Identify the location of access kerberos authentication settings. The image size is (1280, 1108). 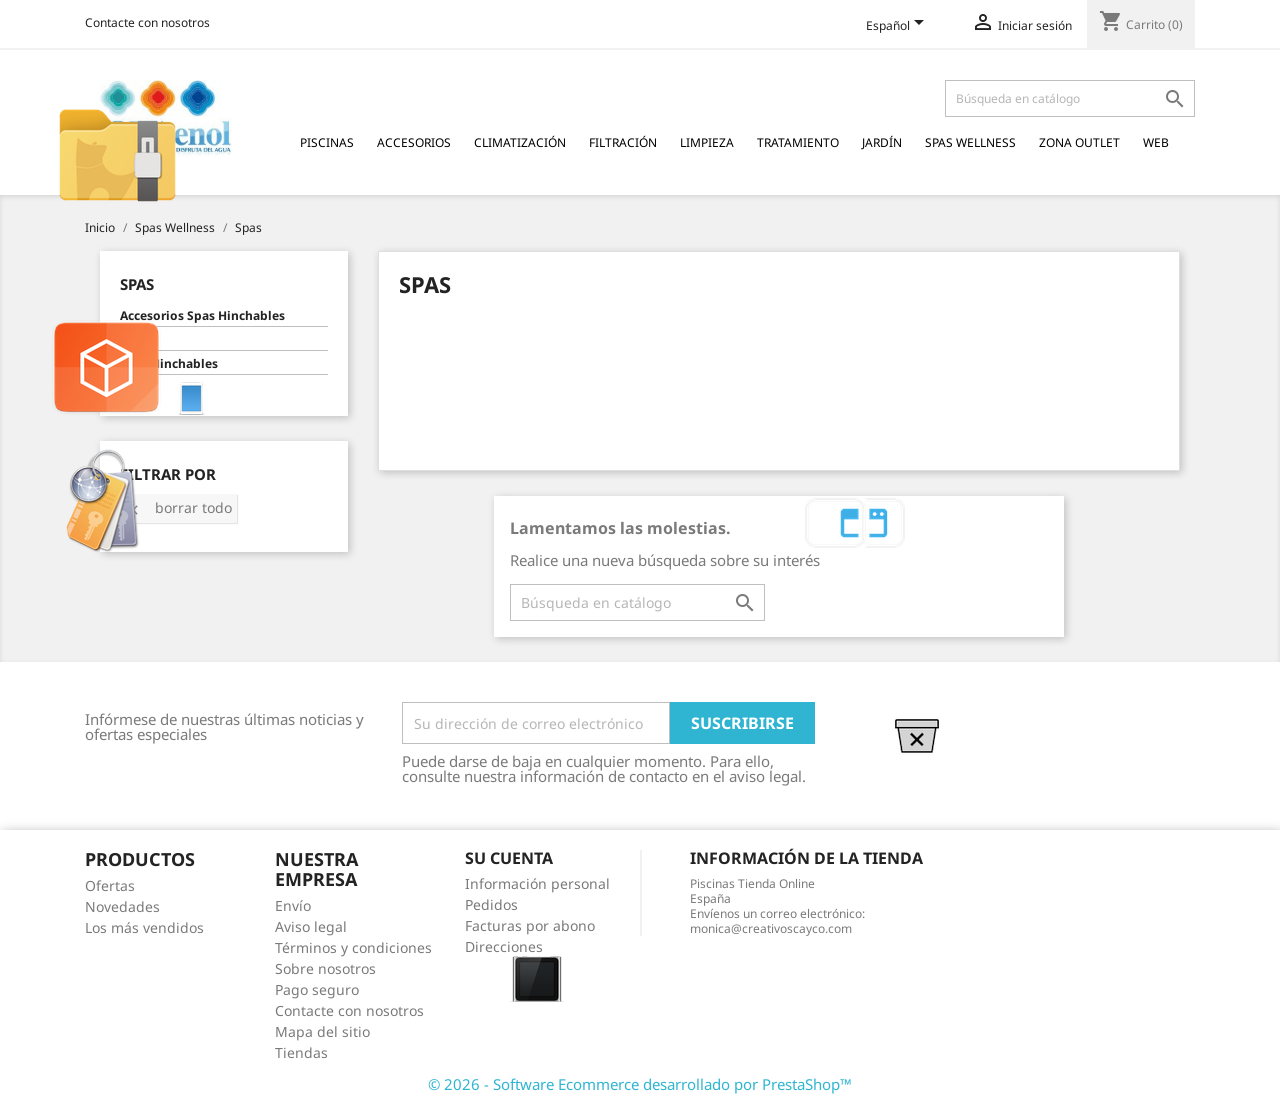
(103, 501).